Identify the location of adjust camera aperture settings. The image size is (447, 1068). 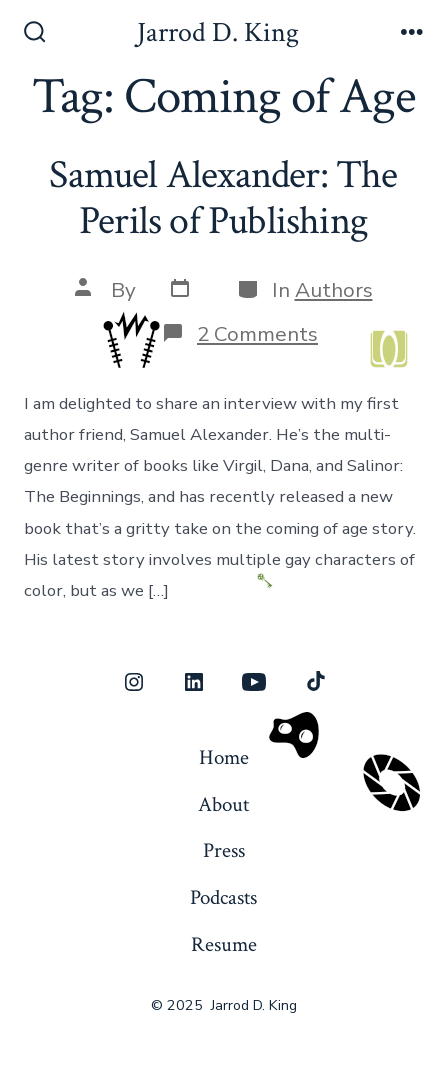
(392, 783).